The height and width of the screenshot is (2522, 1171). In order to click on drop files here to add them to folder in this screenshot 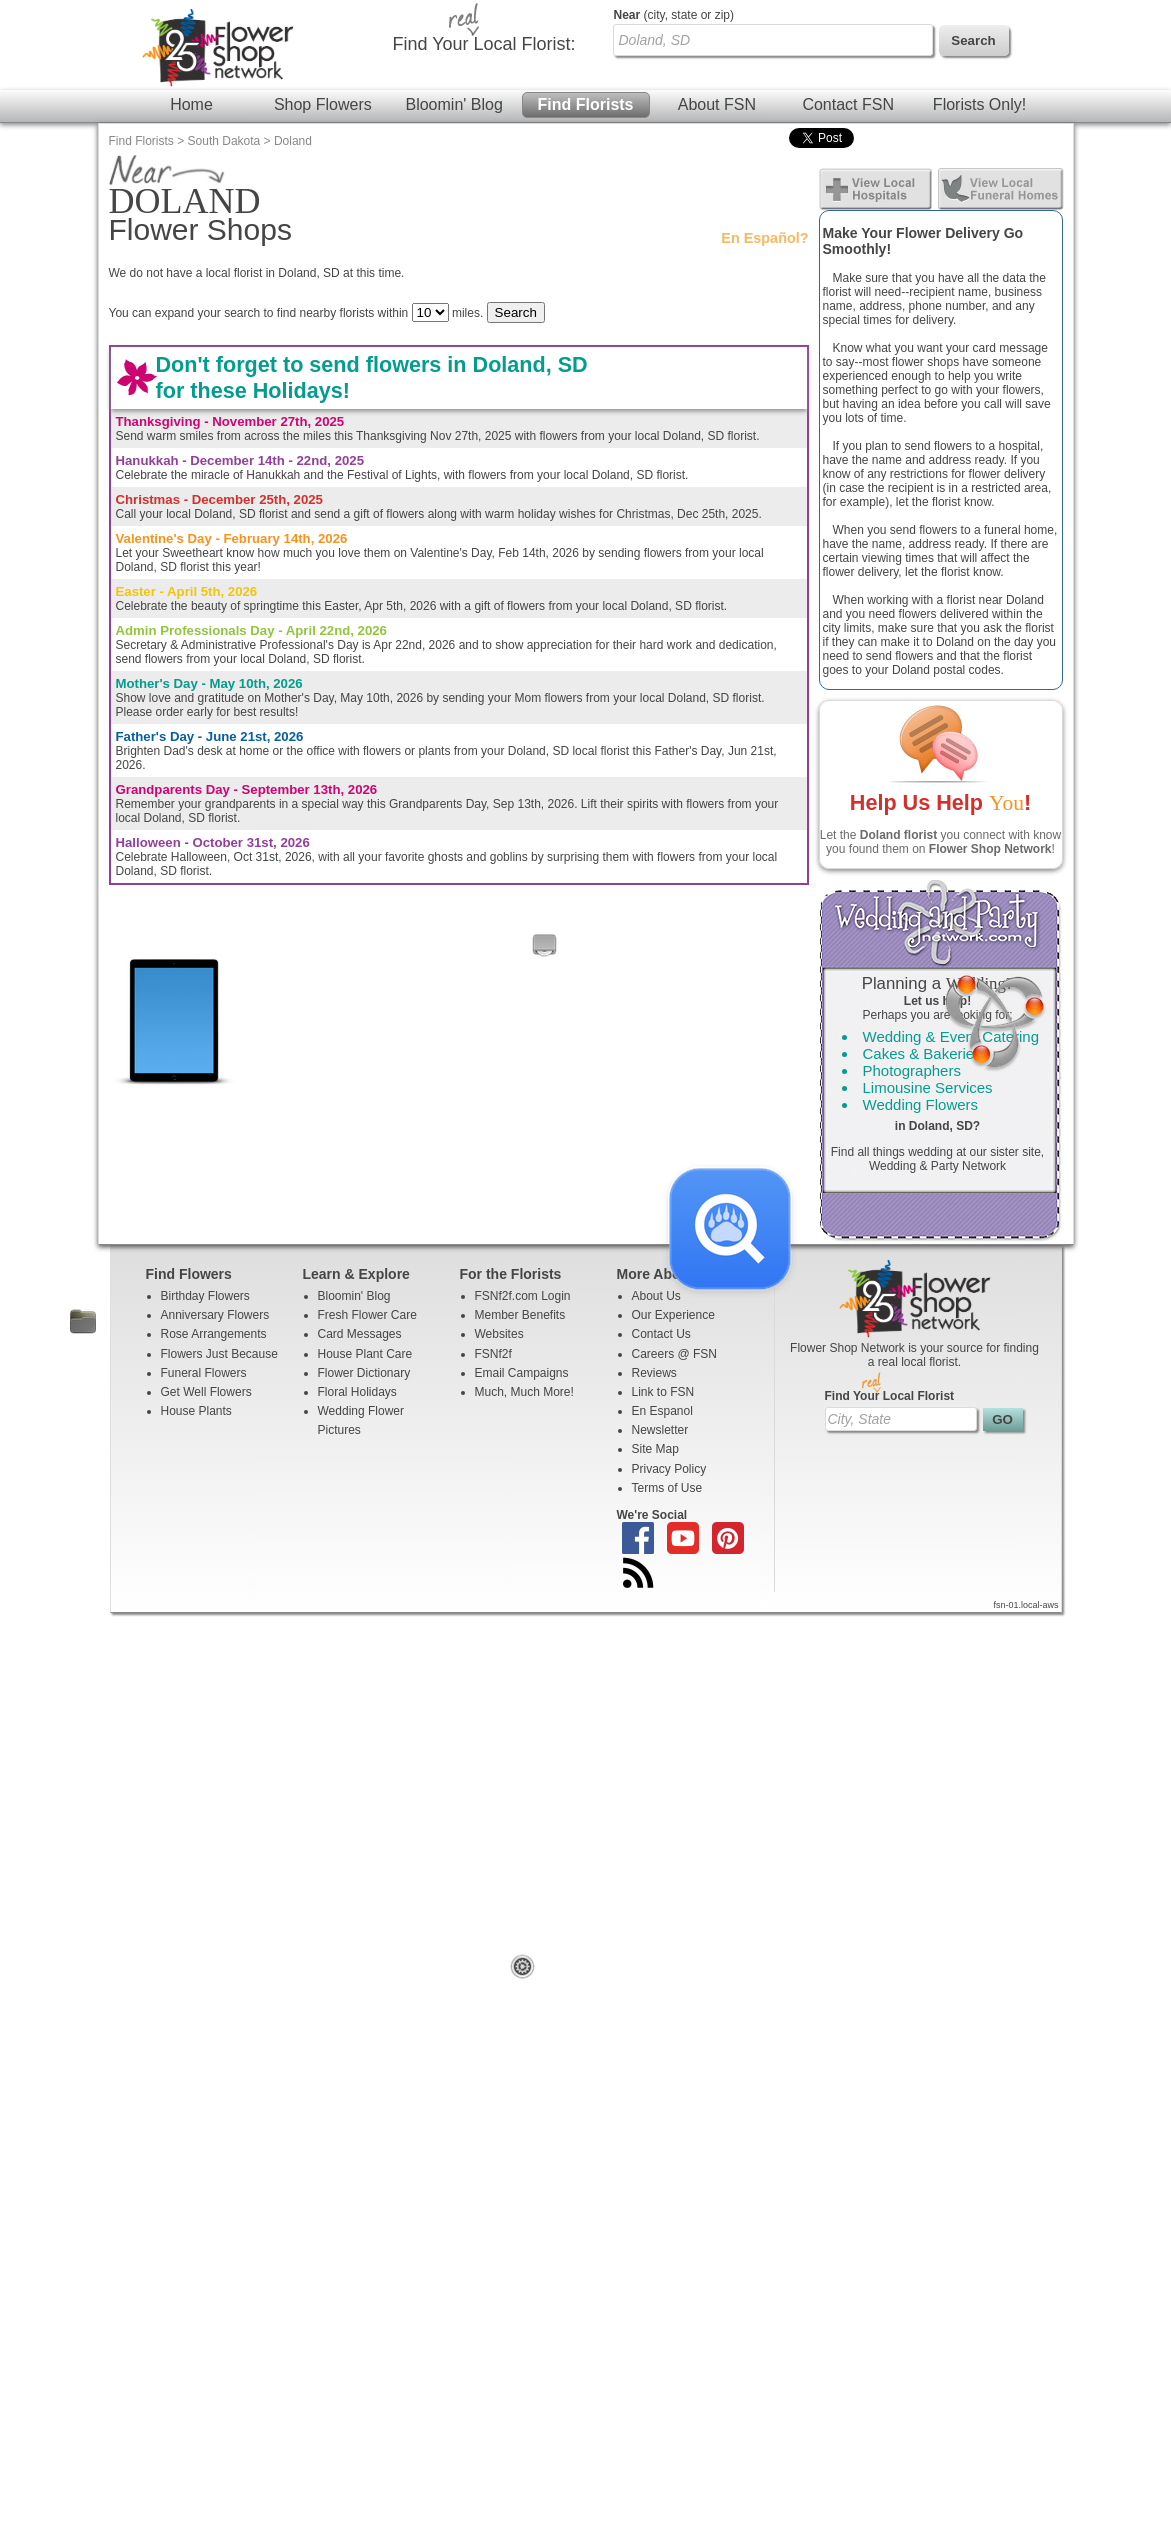, I will do `click(83, 1321)`.